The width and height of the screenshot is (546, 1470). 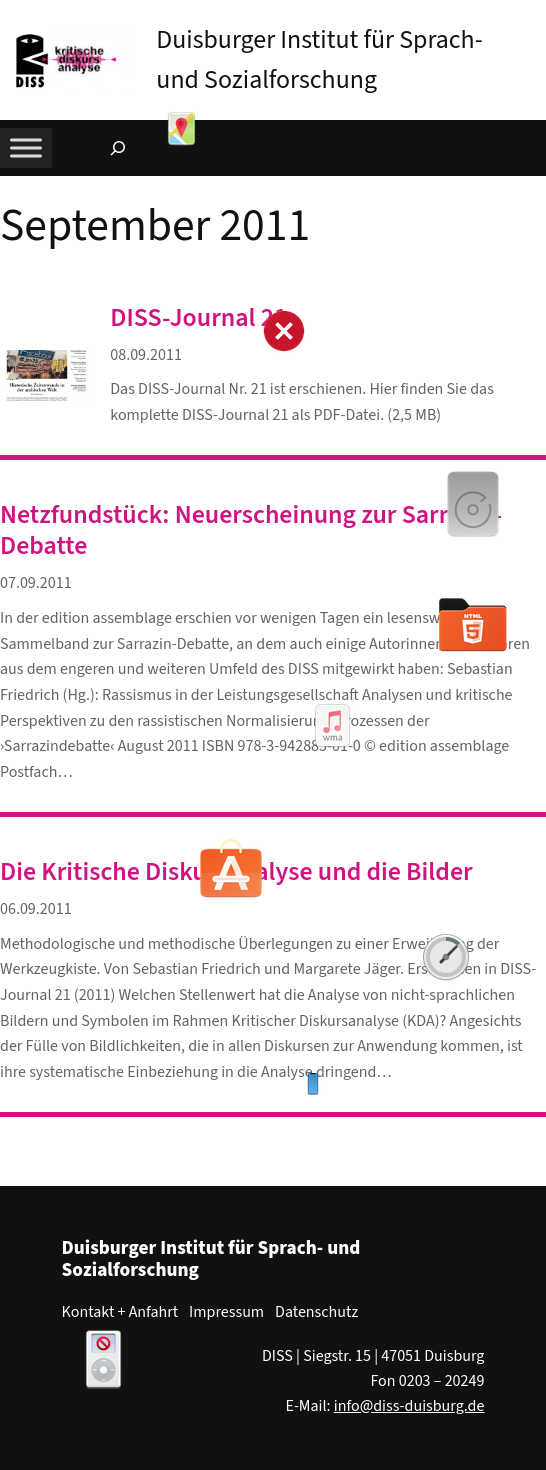 What do you see at coordinates (332, 725) in the screenshot?
I see `a windows media audio file` at bounding box center [332, 725].